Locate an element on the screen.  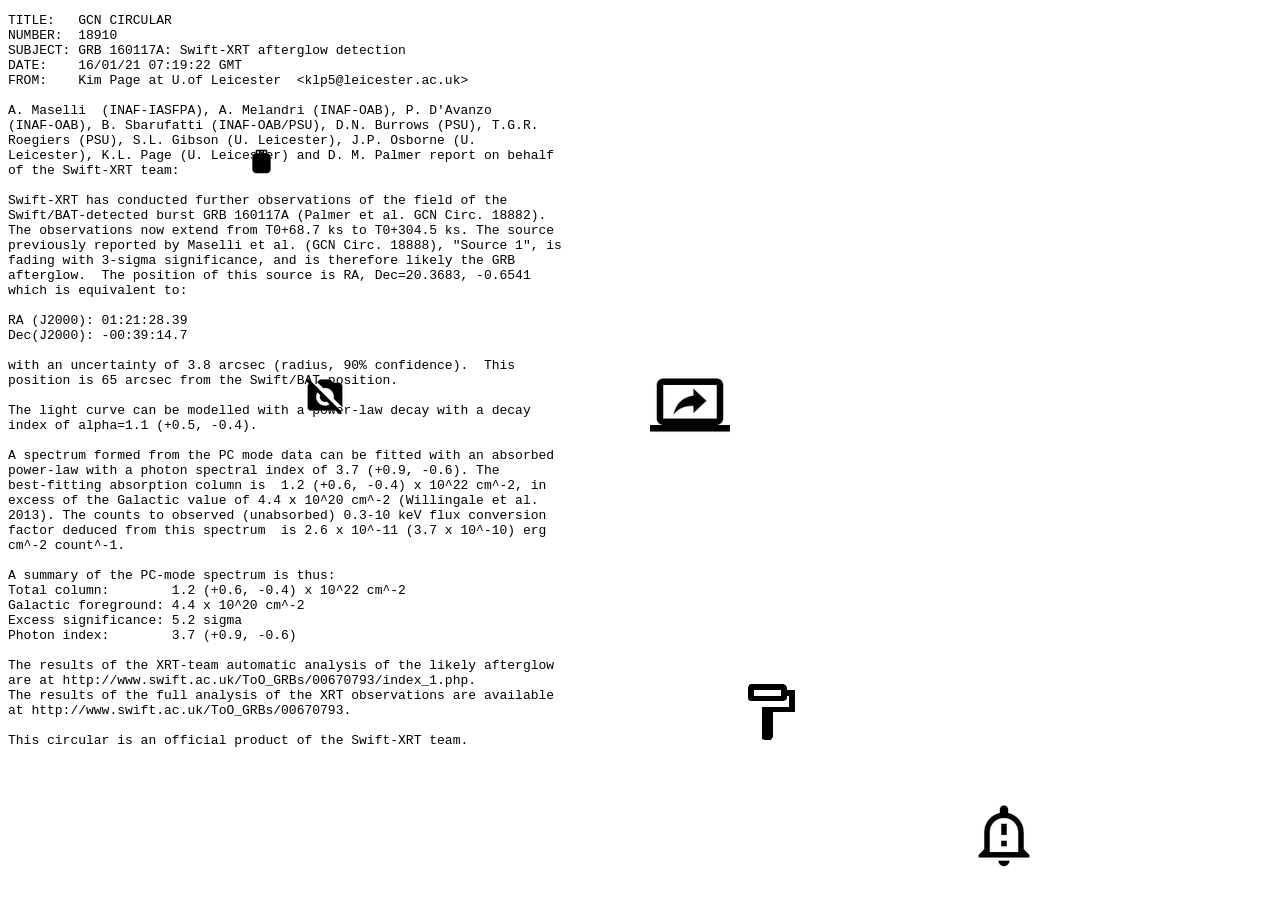
photography not allowed in this area is located at coordinates (325, 395).